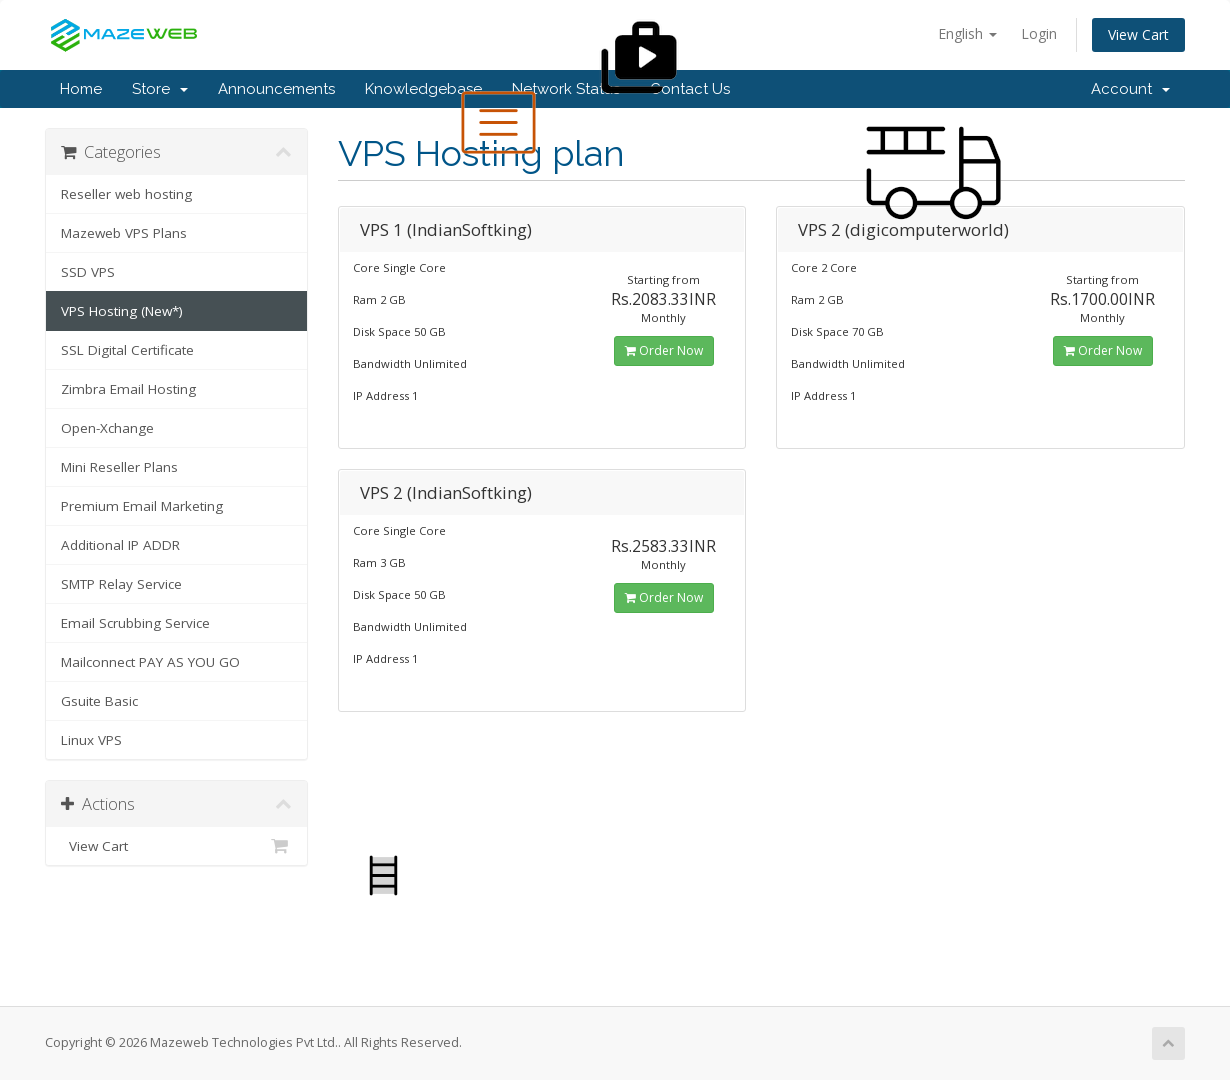 This screenshot has height=1080, width=1230. I want to click on view article or document content, so click(498, 122).